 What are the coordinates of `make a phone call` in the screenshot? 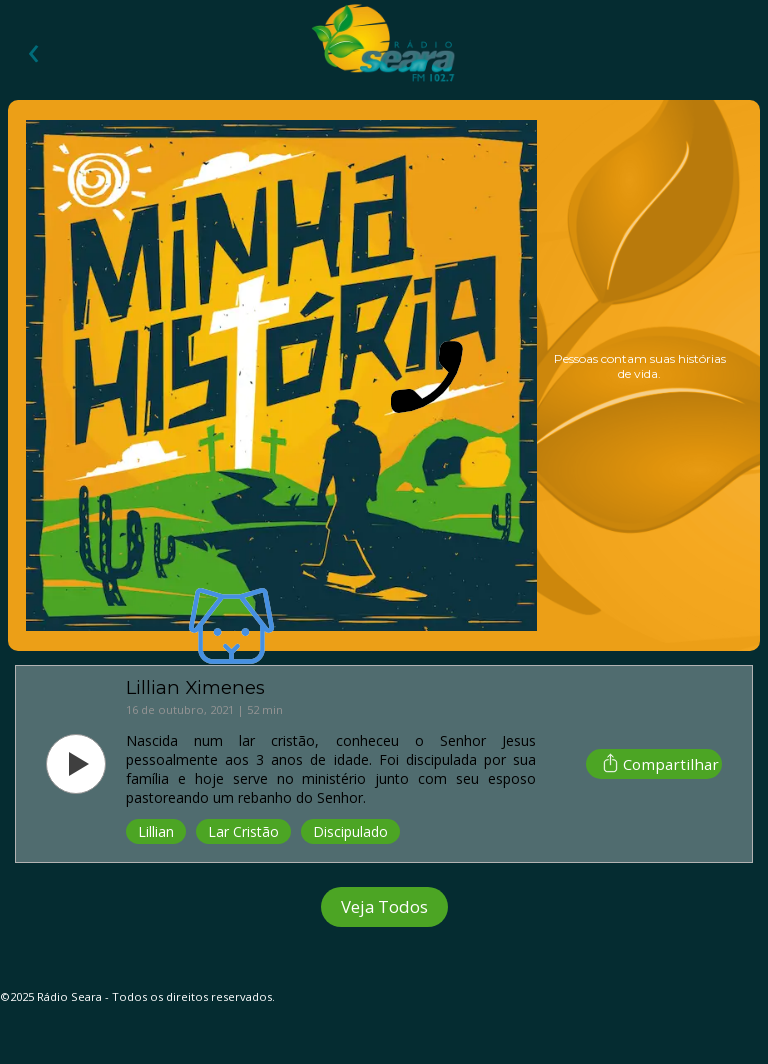 It's located at (427, 377).